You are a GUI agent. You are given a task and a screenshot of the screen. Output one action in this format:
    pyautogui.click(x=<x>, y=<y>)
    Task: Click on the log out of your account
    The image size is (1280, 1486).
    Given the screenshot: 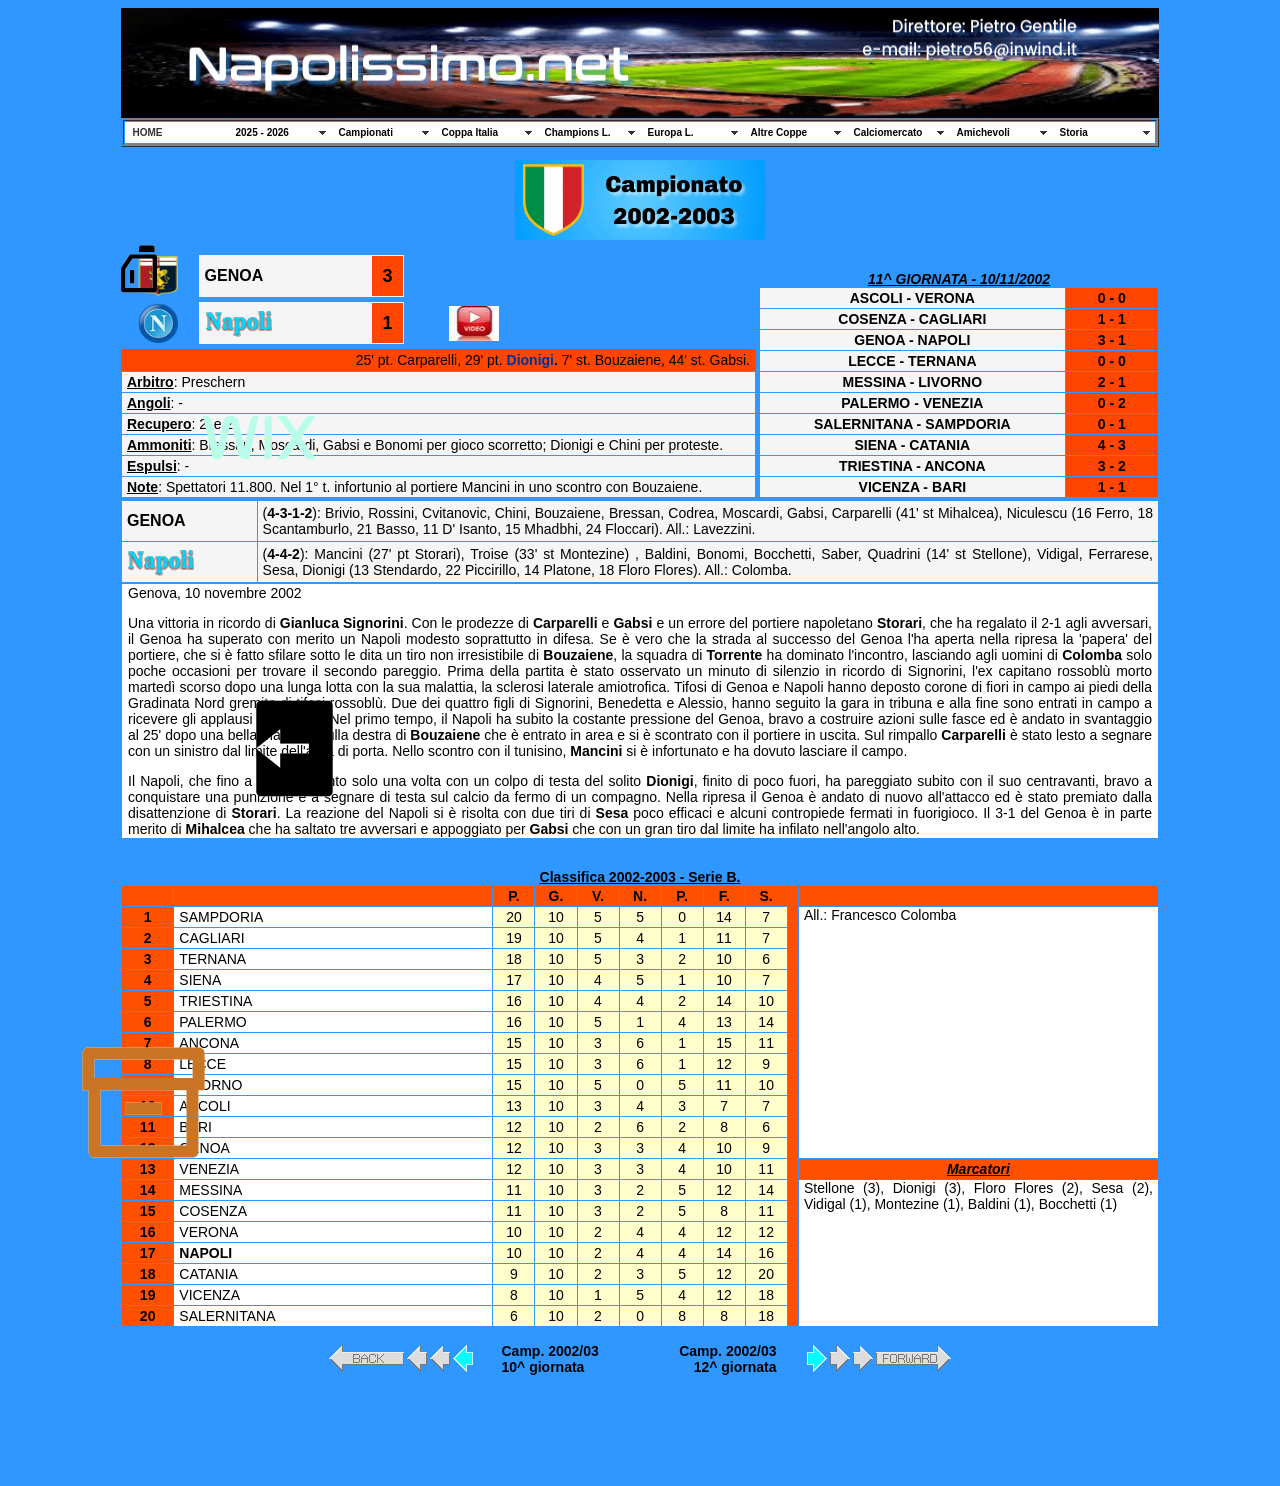 What is the action you would take?
    pyautogui.click(x=294, y=748)
    